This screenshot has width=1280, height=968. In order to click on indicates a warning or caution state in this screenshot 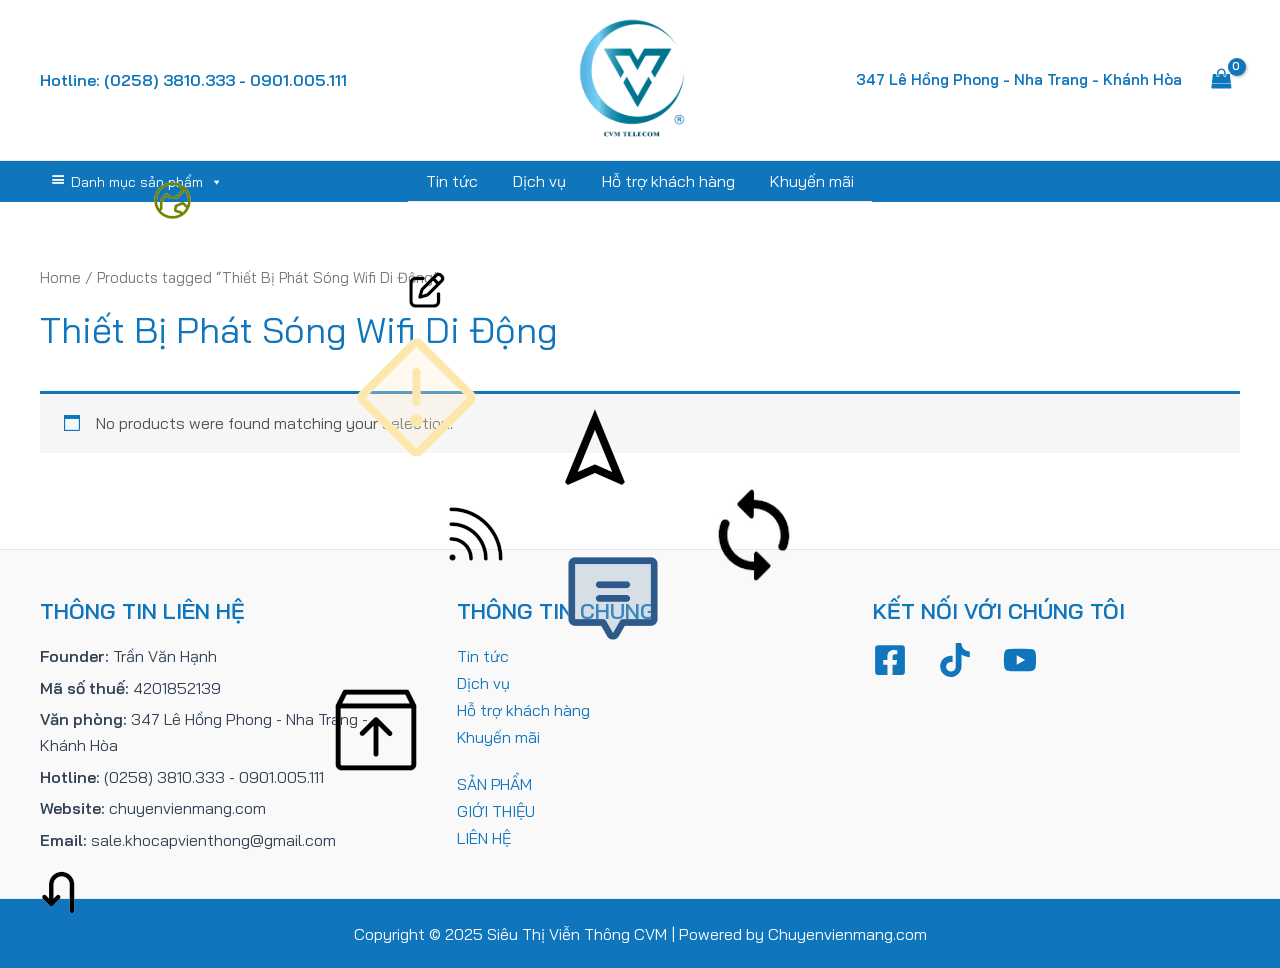, I will do `click(416, 397)`.